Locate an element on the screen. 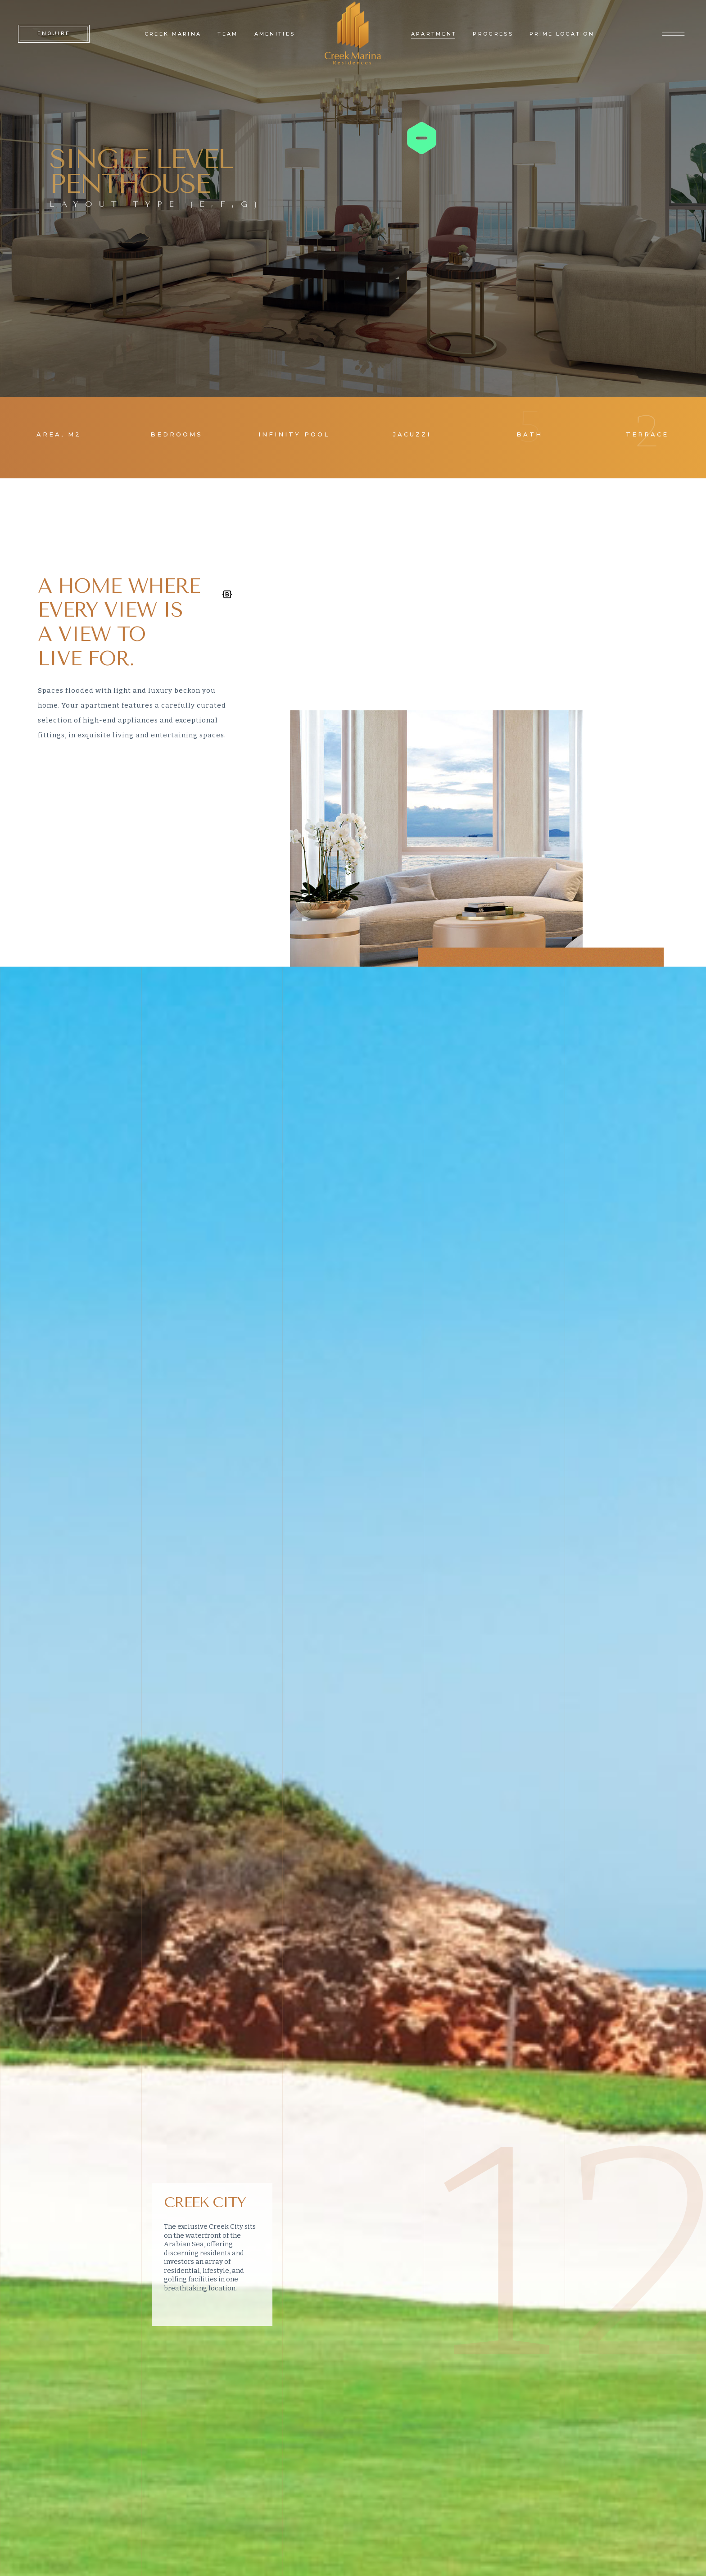 The width and height of the screenshot is (706, 2576). remove item from collection is located at coordinates (421, 138).